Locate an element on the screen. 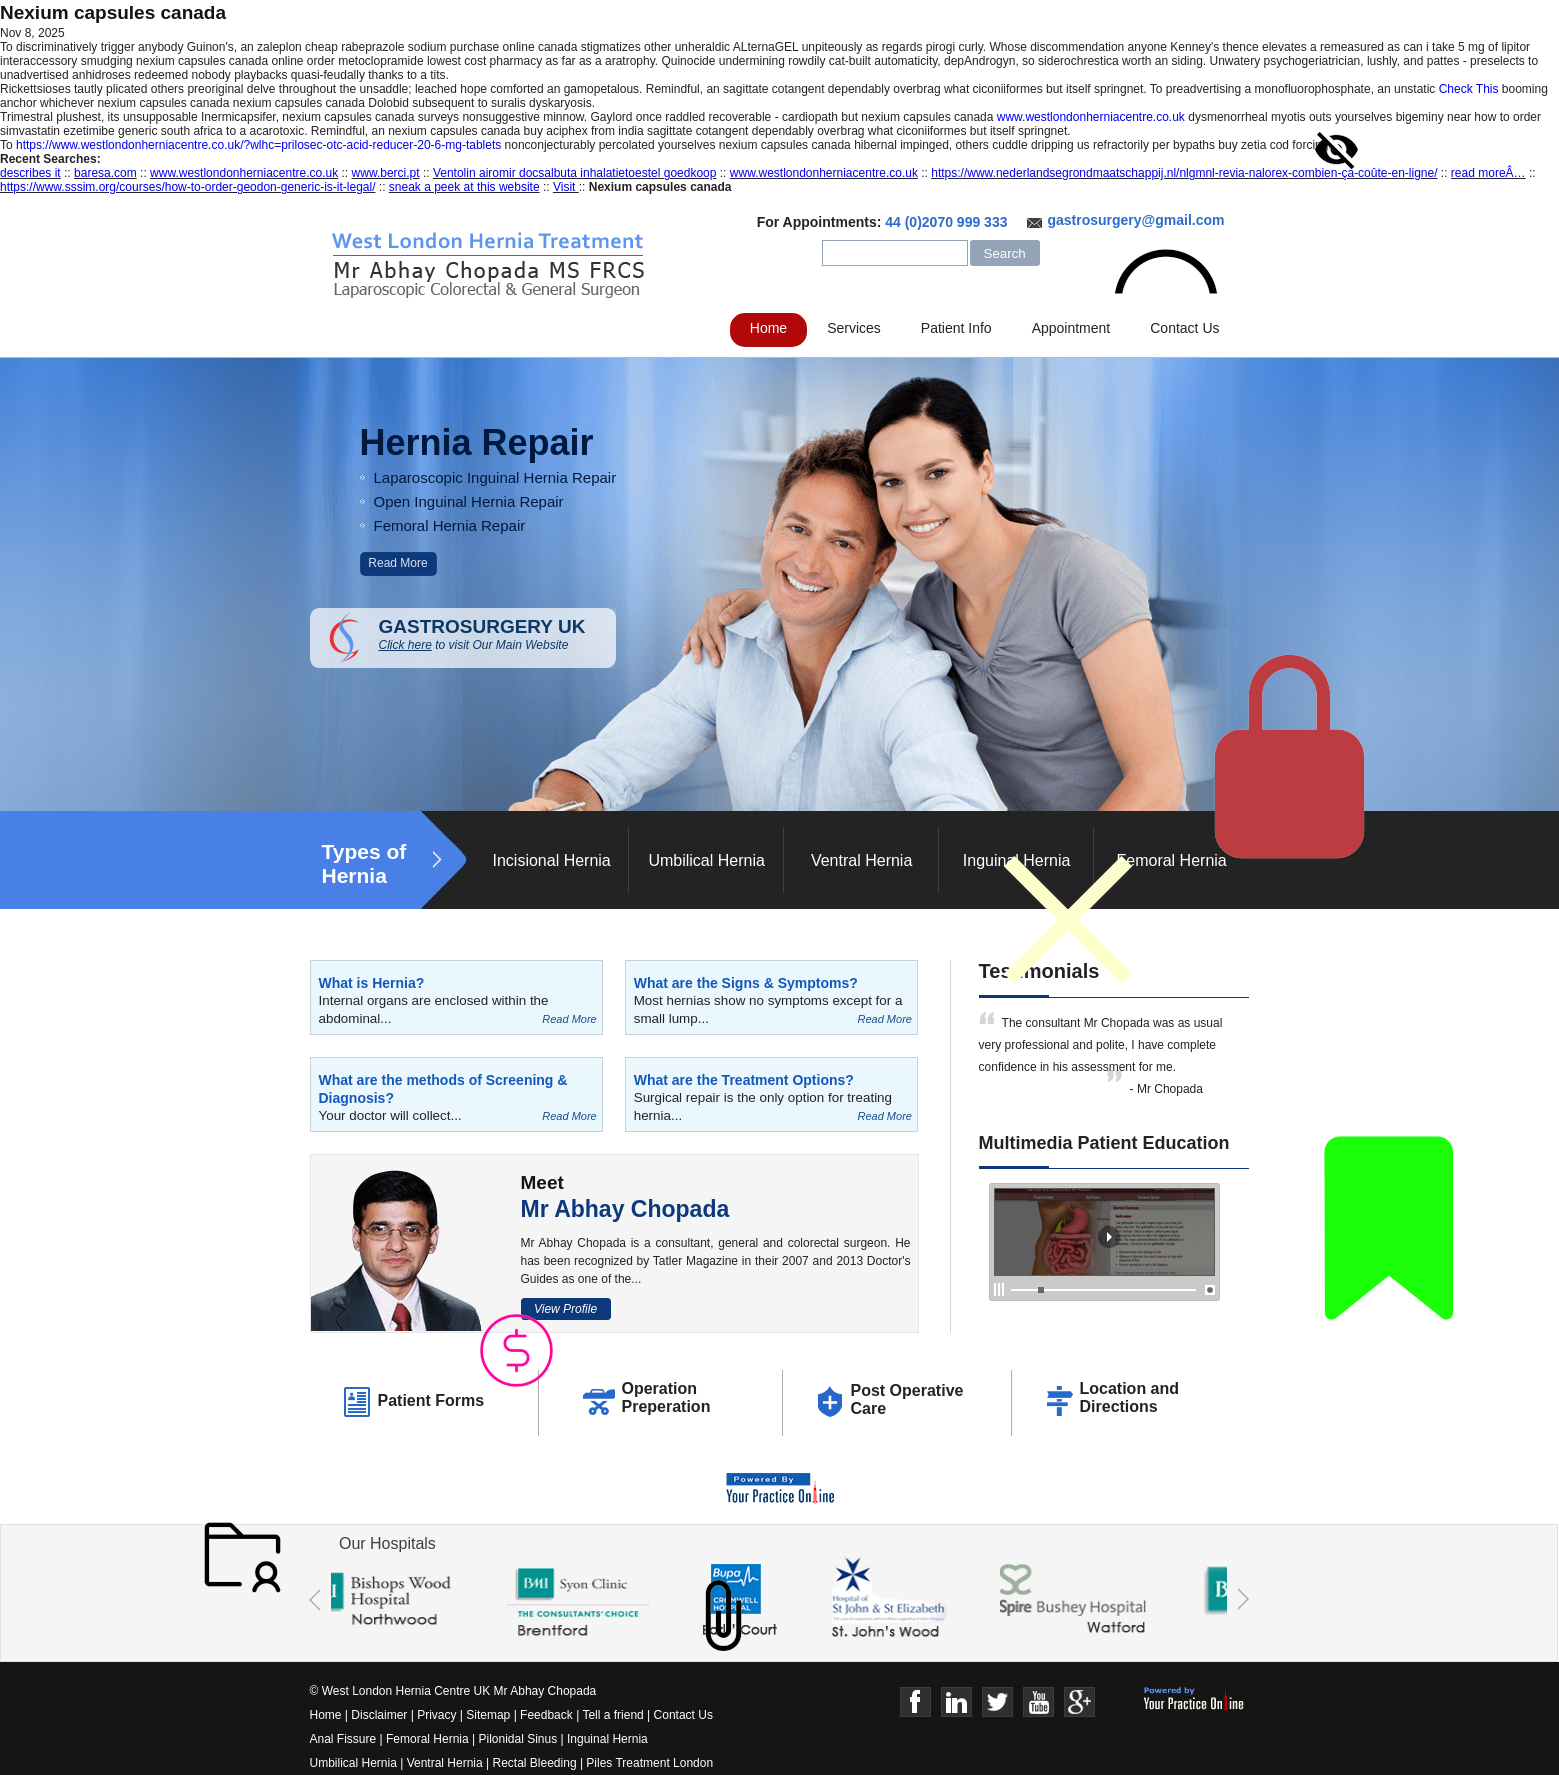  access user-specific files is located at coordinates (242, 1554).